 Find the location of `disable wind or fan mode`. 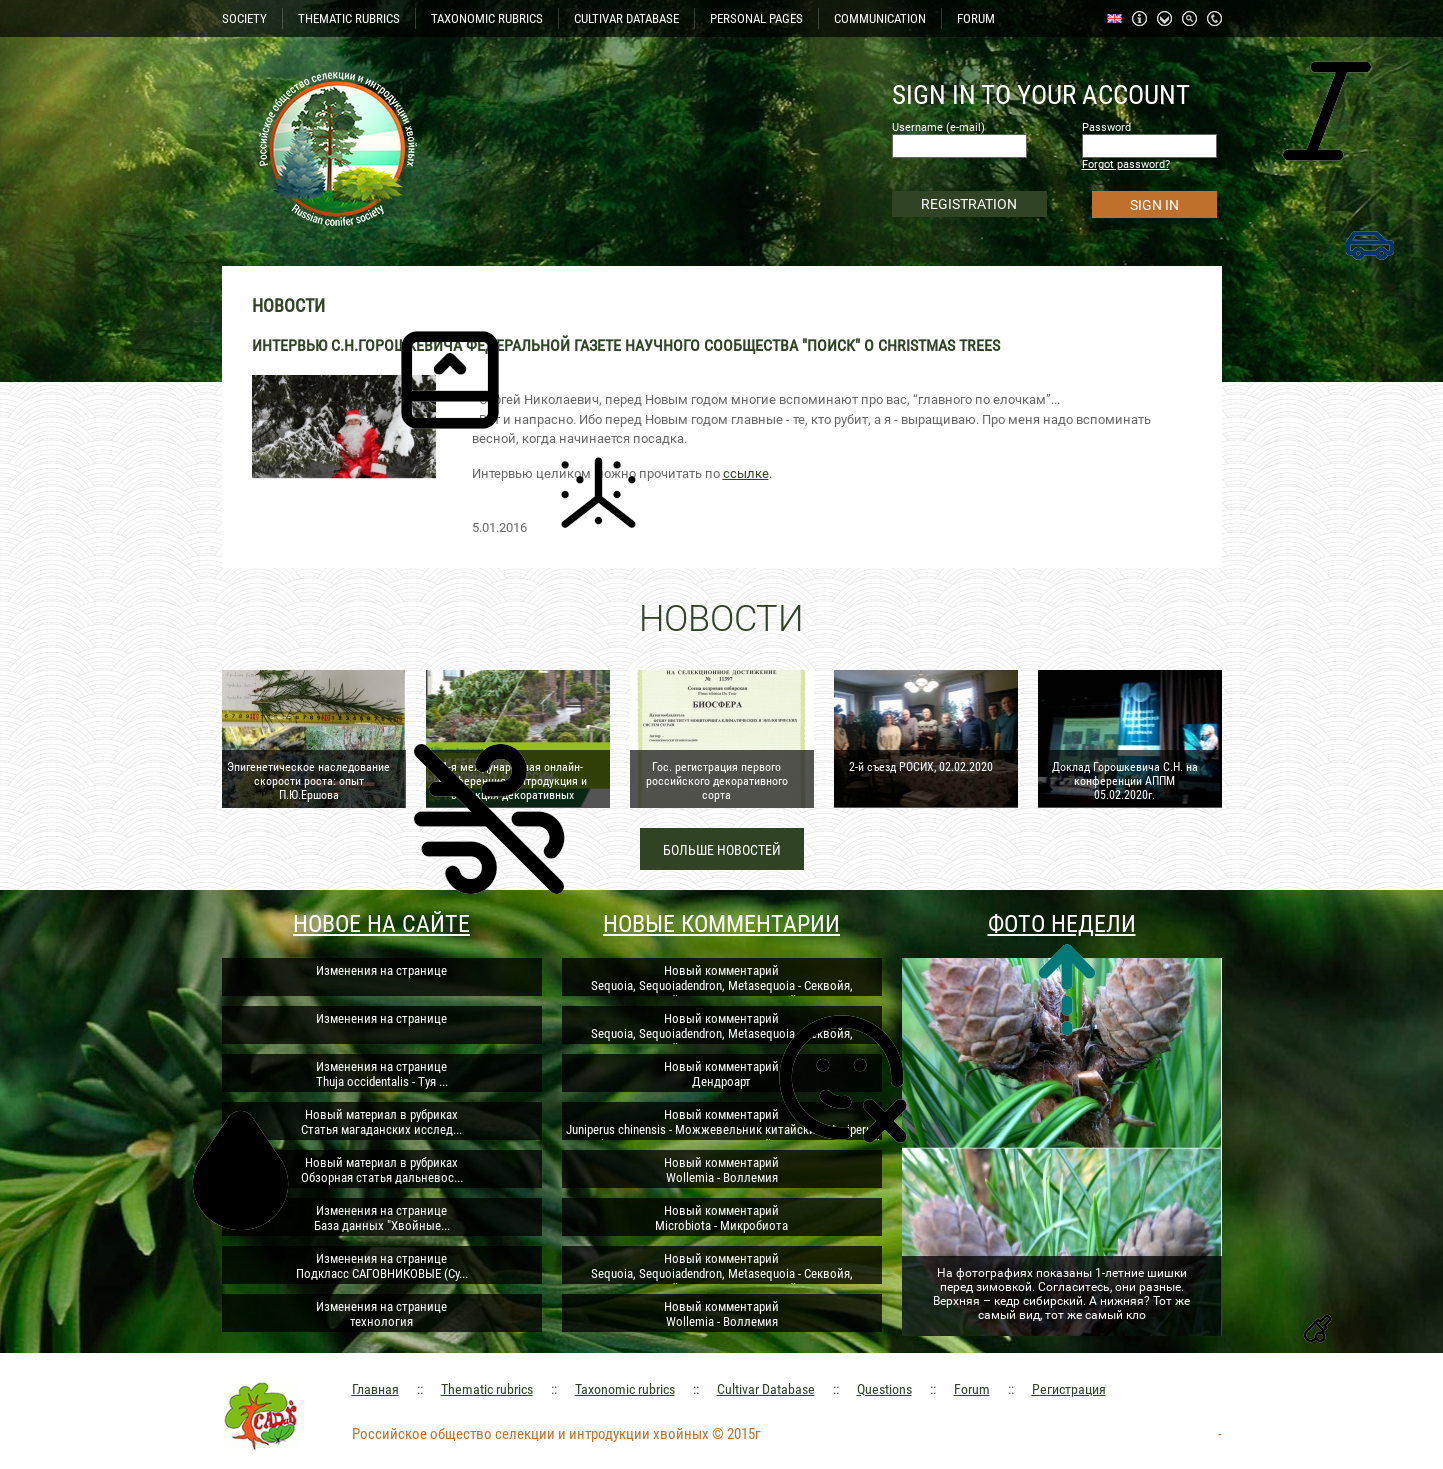

disable wind or fan mode is located at coordinates (489, 819).